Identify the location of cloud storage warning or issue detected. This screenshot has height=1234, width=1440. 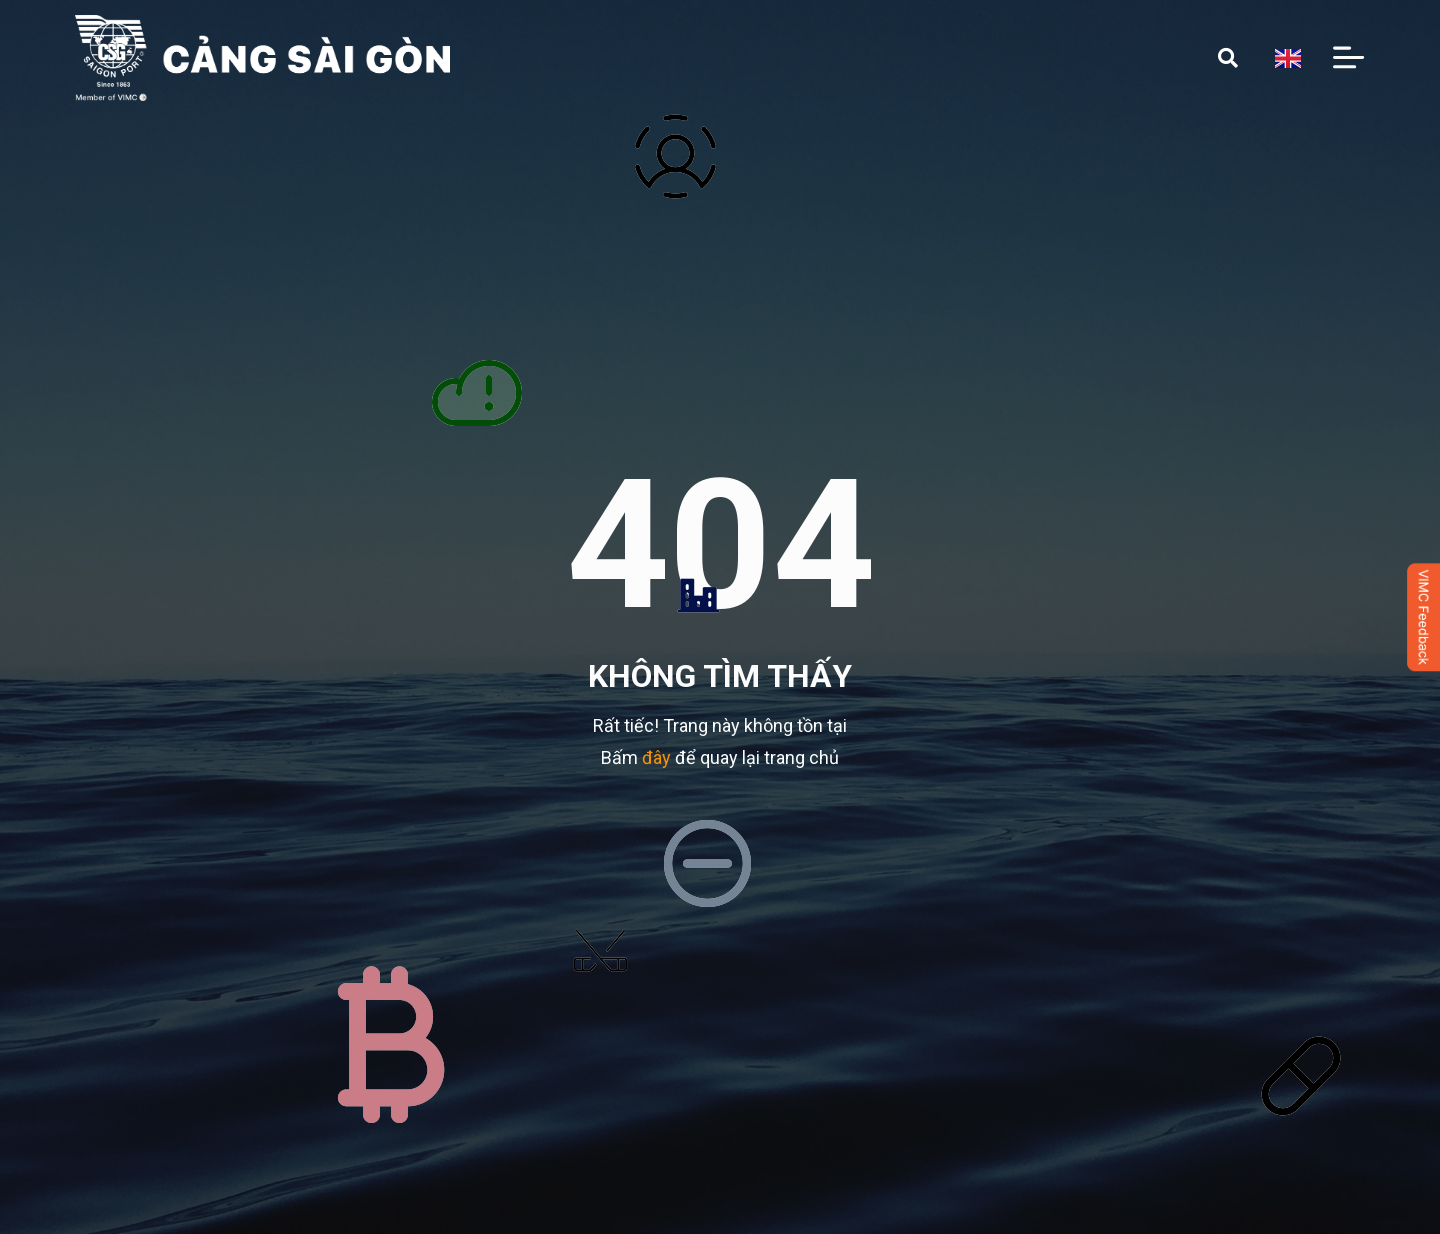
(477, 393).